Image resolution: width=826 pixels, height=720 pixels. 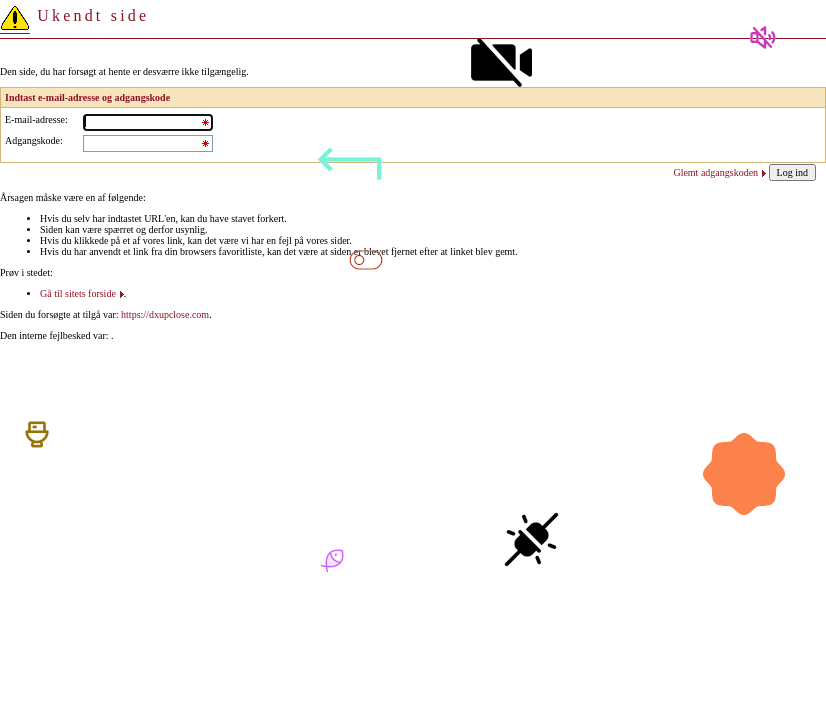 What do you see at coordinates (762, 37) in the screenshot?
I see `mute audio or sound` at bounding box center [762, 37].